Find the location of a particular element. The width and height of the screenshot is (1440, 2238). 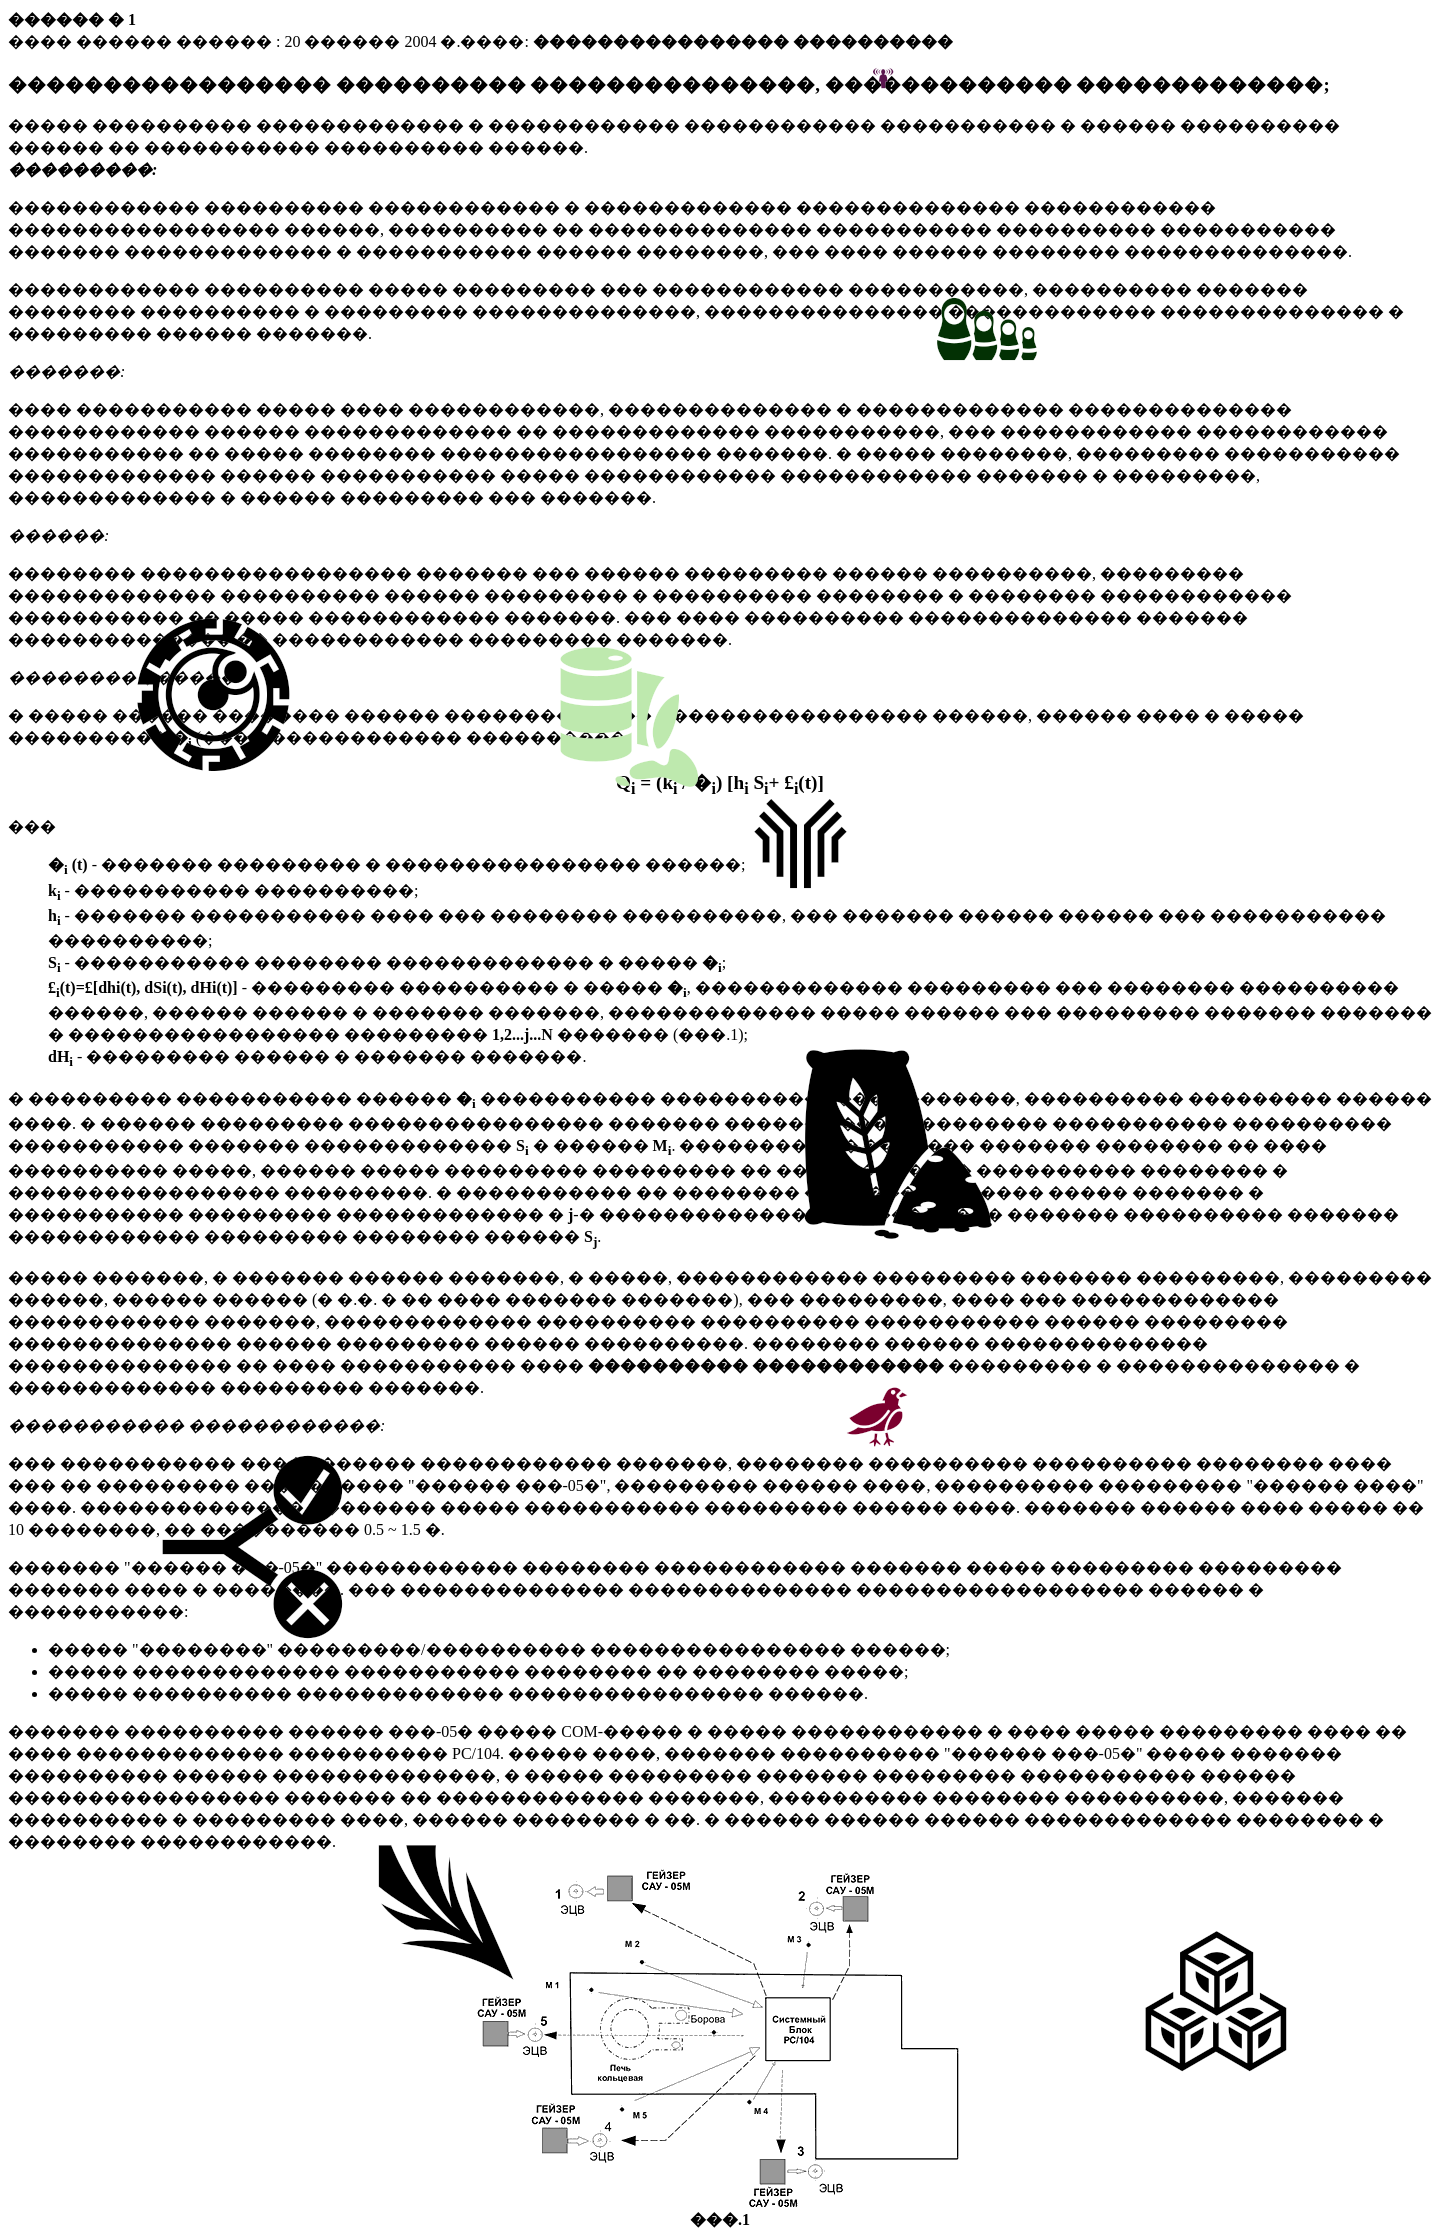

select between multiple options is located at coordinates (251, 1547).